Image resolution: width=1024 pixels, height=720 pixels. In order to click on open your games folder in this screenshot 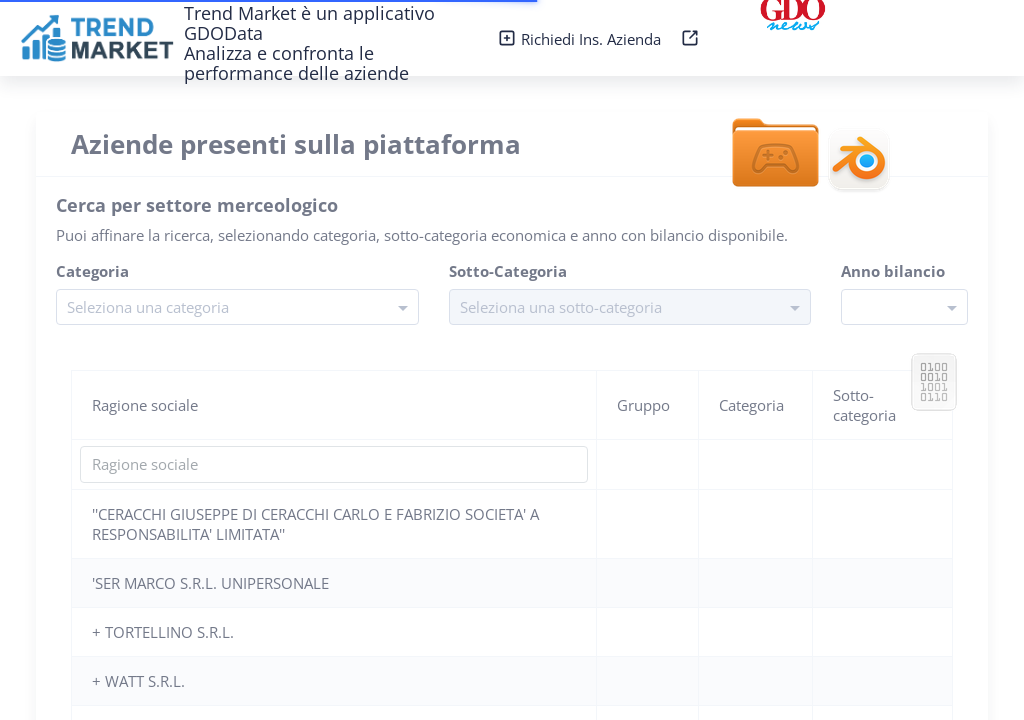, I will do `click(775, 152)`.